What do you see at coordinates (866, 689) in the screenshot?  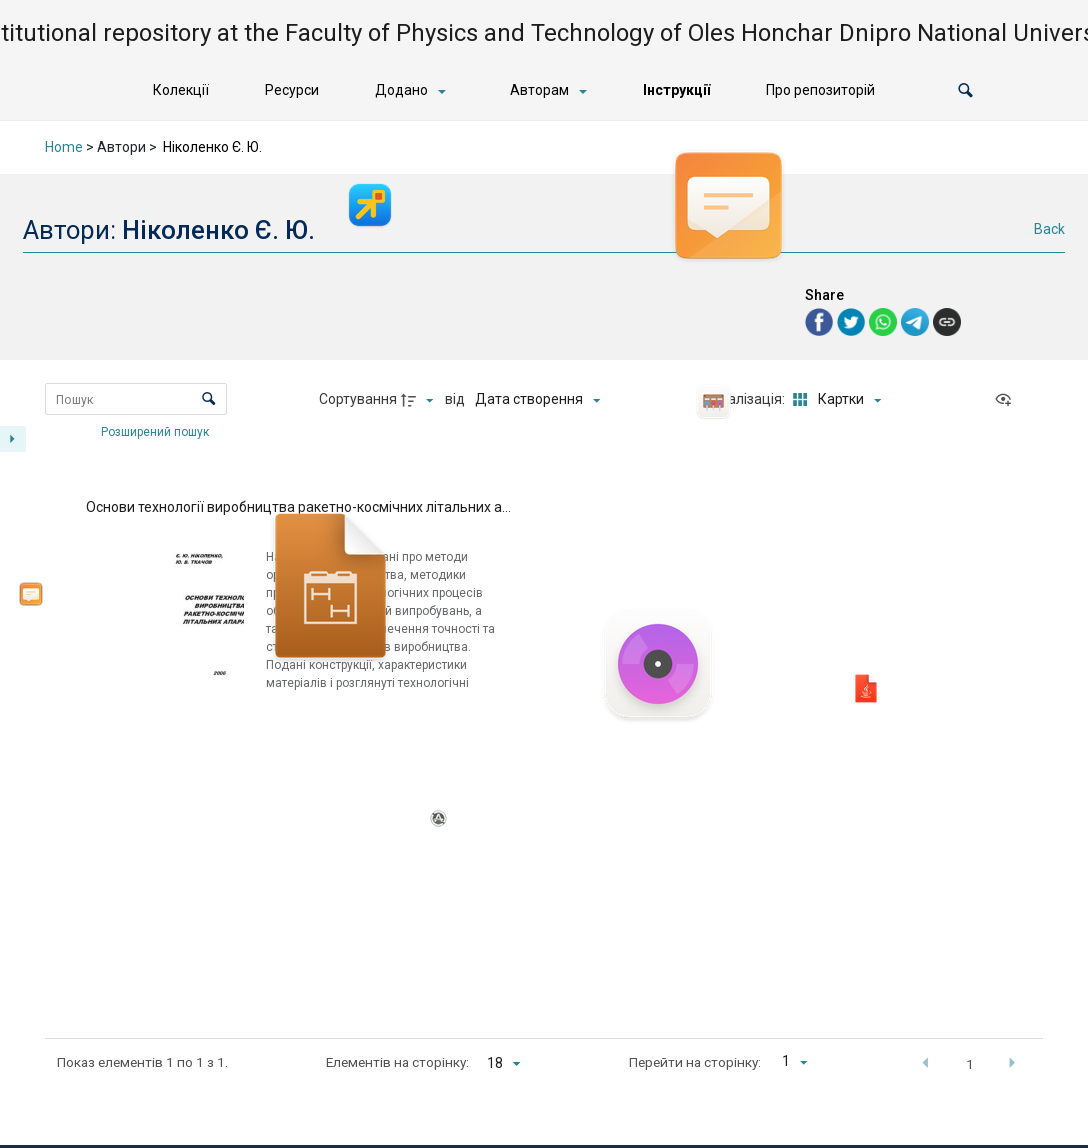 I see `java source code file` at bounding box center [866, 689].